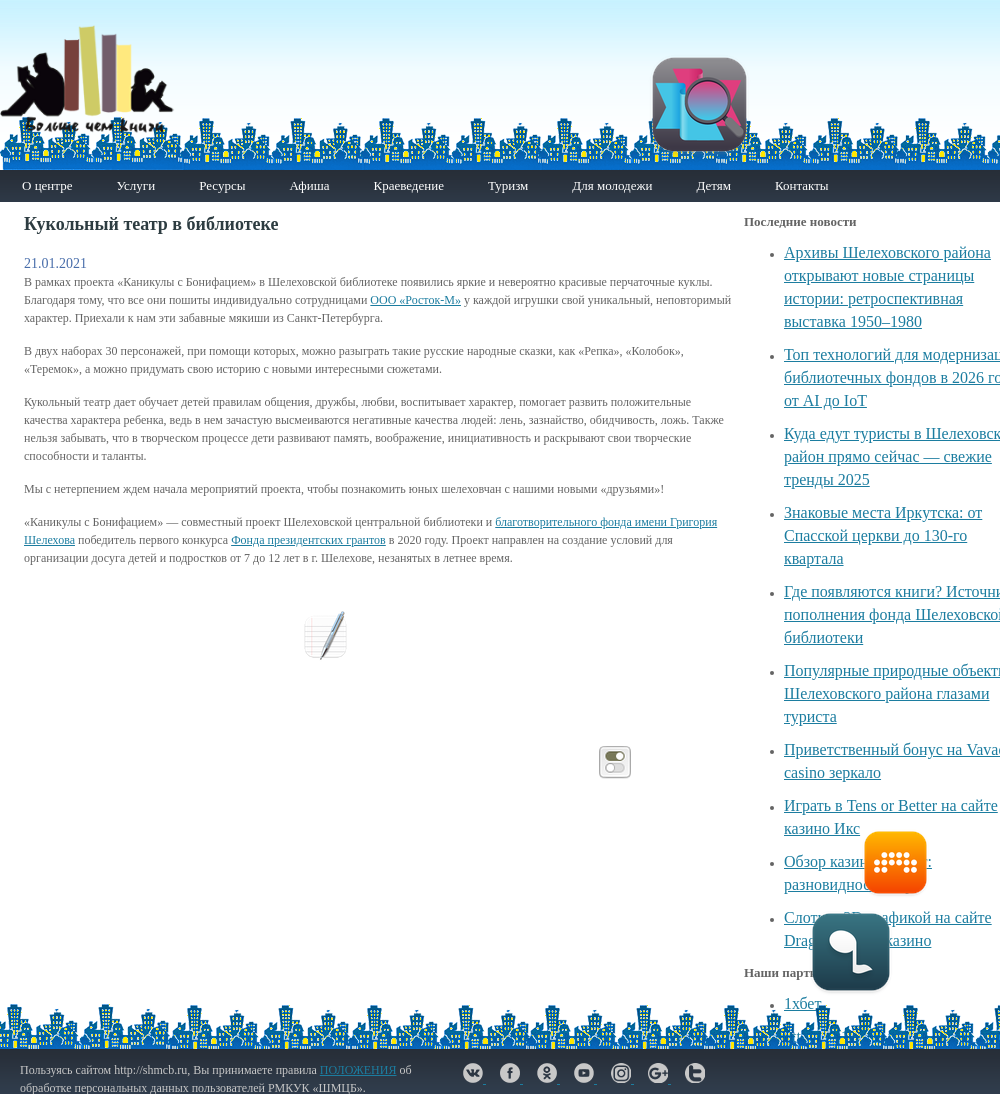  What do you see at coordinates (895, 862) in the screenshot?
I see `open bitwig studio music production software` at bounding box center [895, 862].